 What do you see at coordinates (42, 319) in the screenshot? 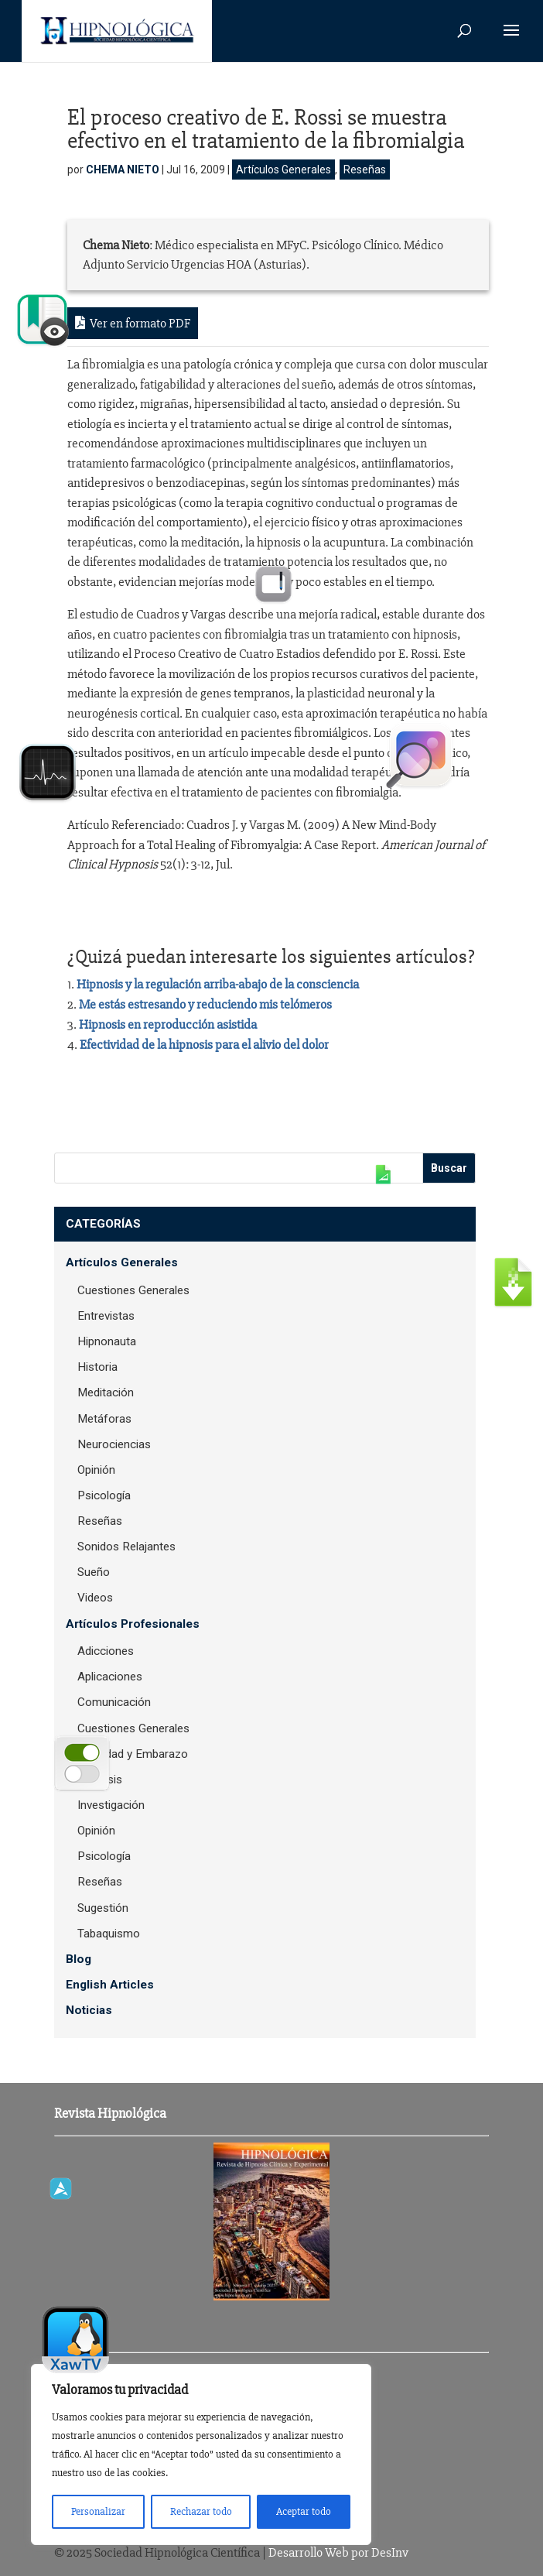
I see `open calibre e-book viewer` at bounding box center [42, 319].